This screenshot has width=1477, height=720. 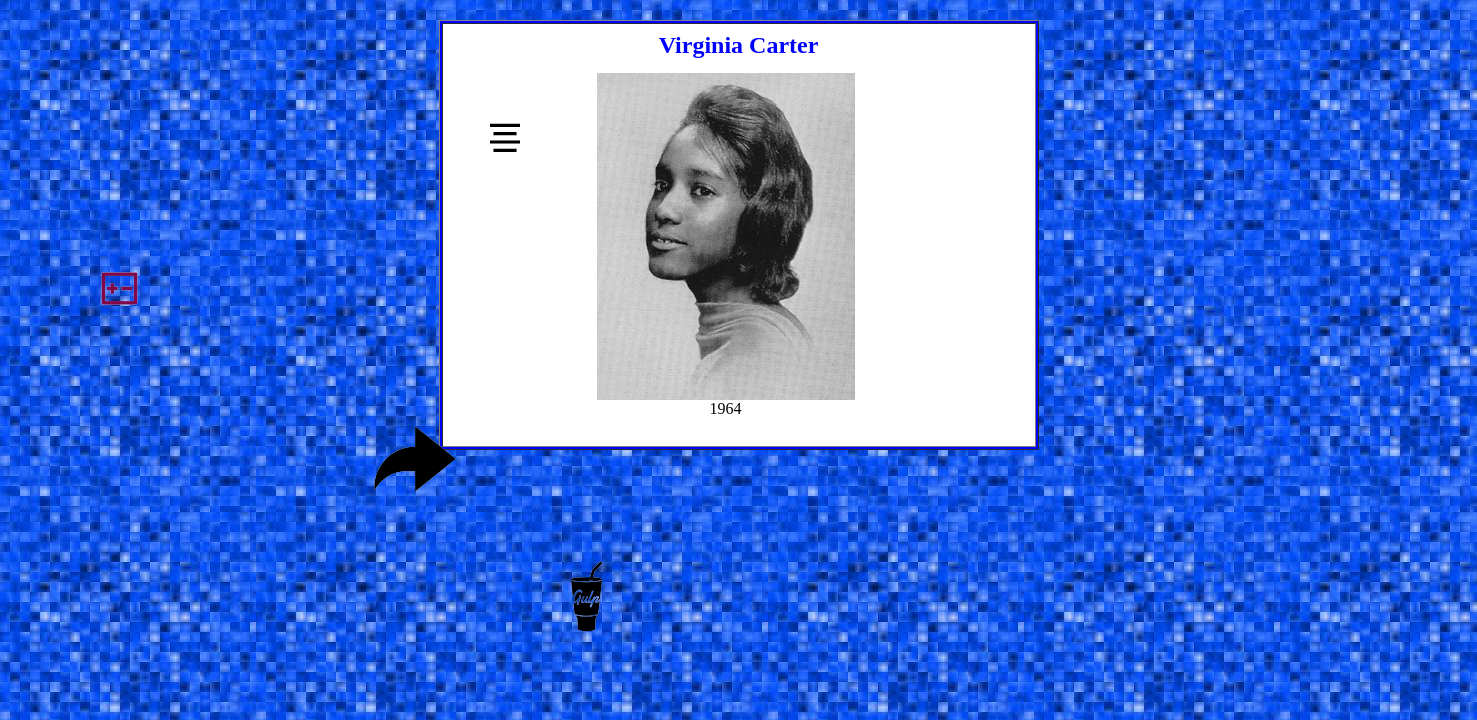 What do you see at coordinates (119, 288) in the screenshot?
I see `adjust quantity or value up or down` at bounding box center [119, 288].